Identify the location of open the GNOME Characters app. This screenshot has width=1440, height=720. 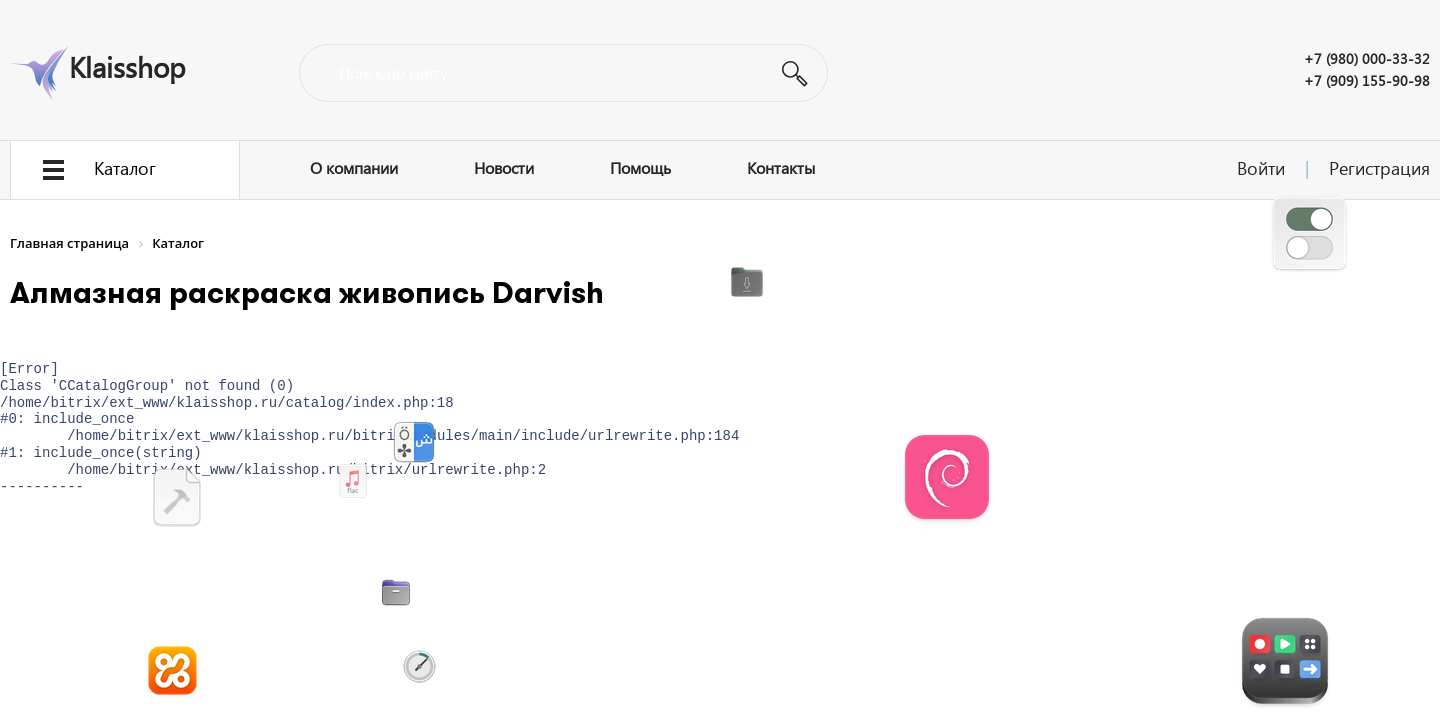
(414, 442).